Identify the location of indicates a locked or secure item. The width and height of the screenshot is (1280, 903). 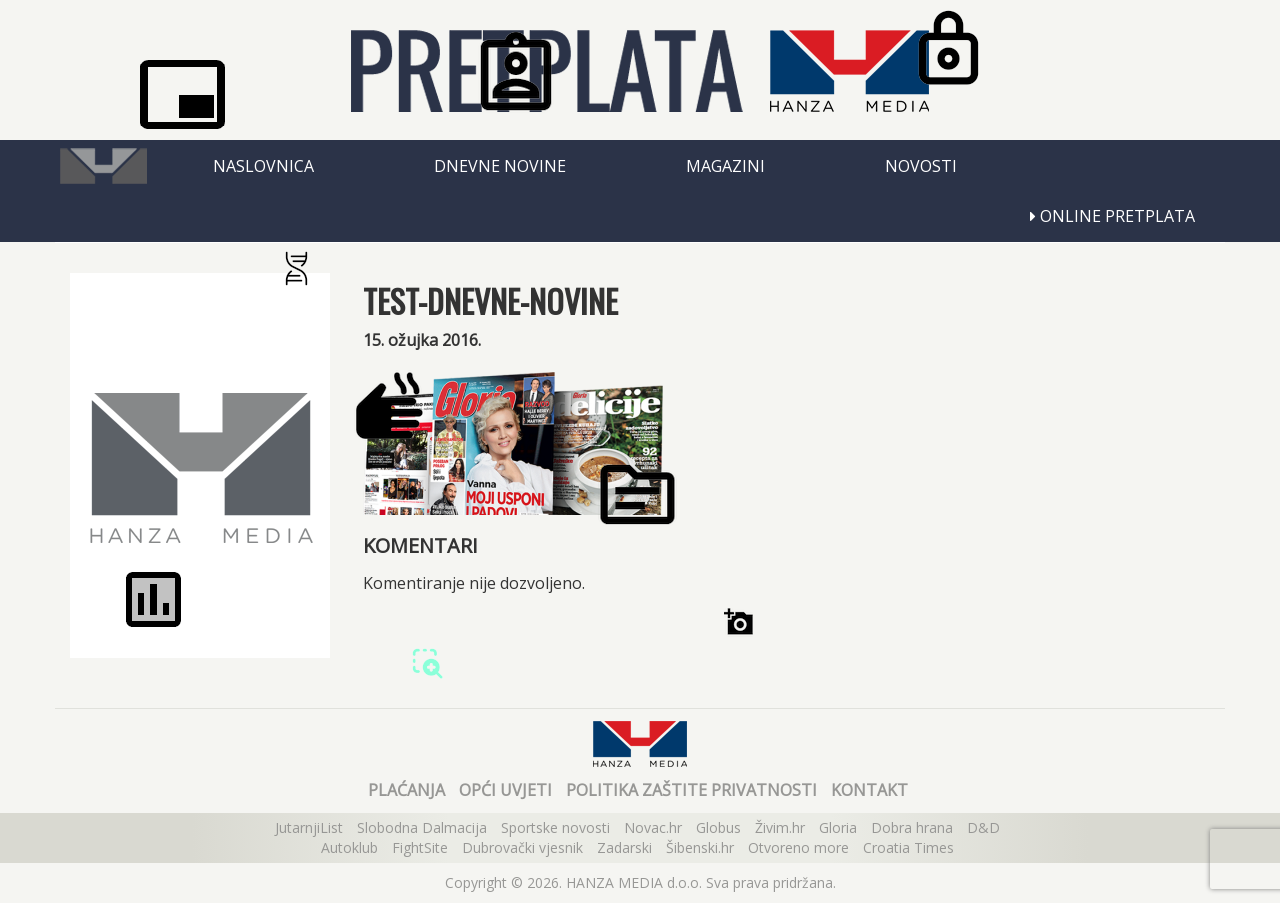
(948, 47).